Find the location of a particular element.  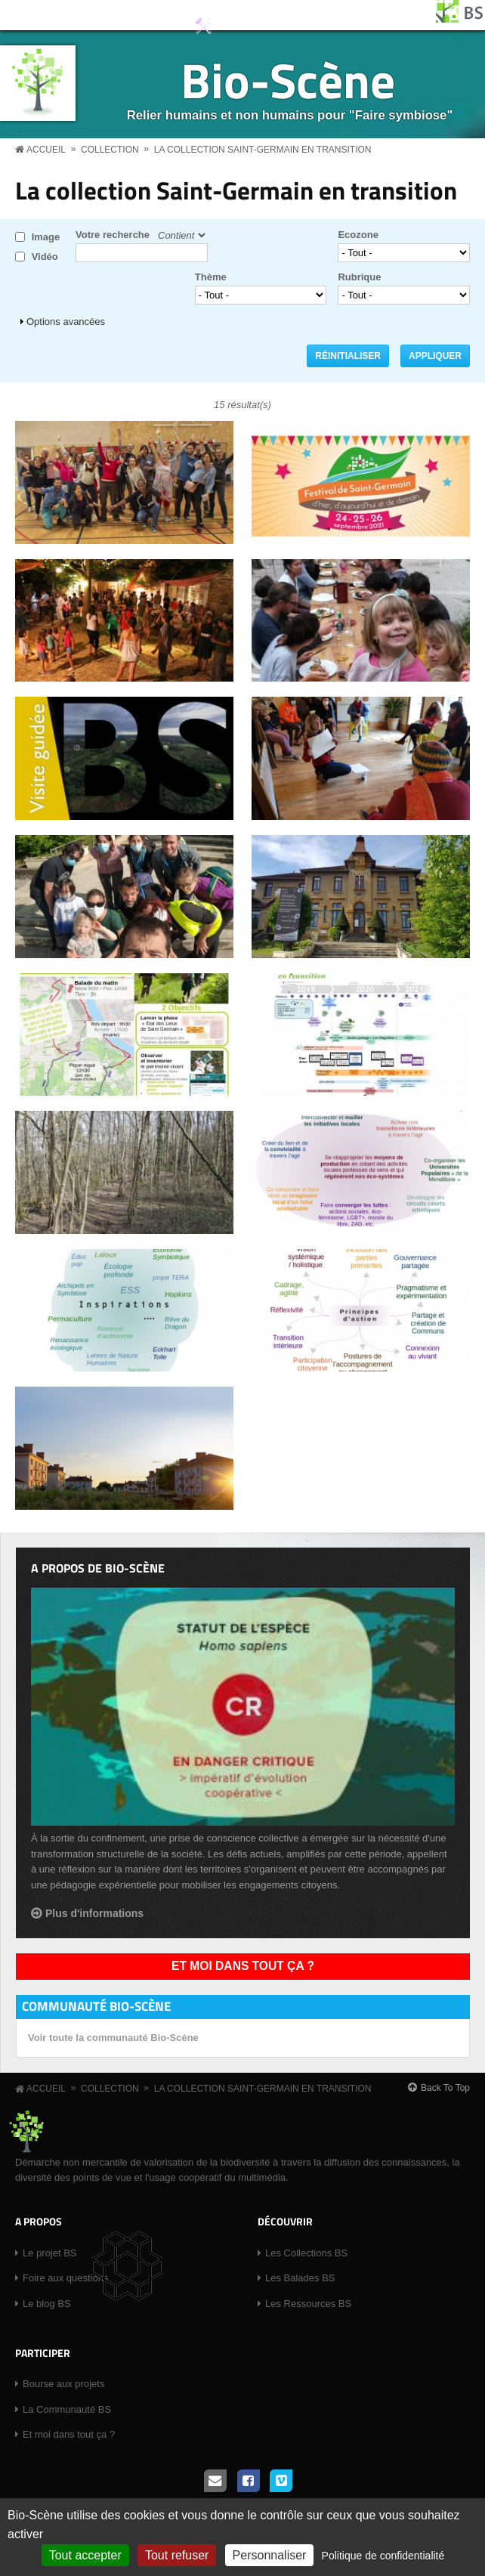

textpattern CMS logo is located at coordinates (203, 26).